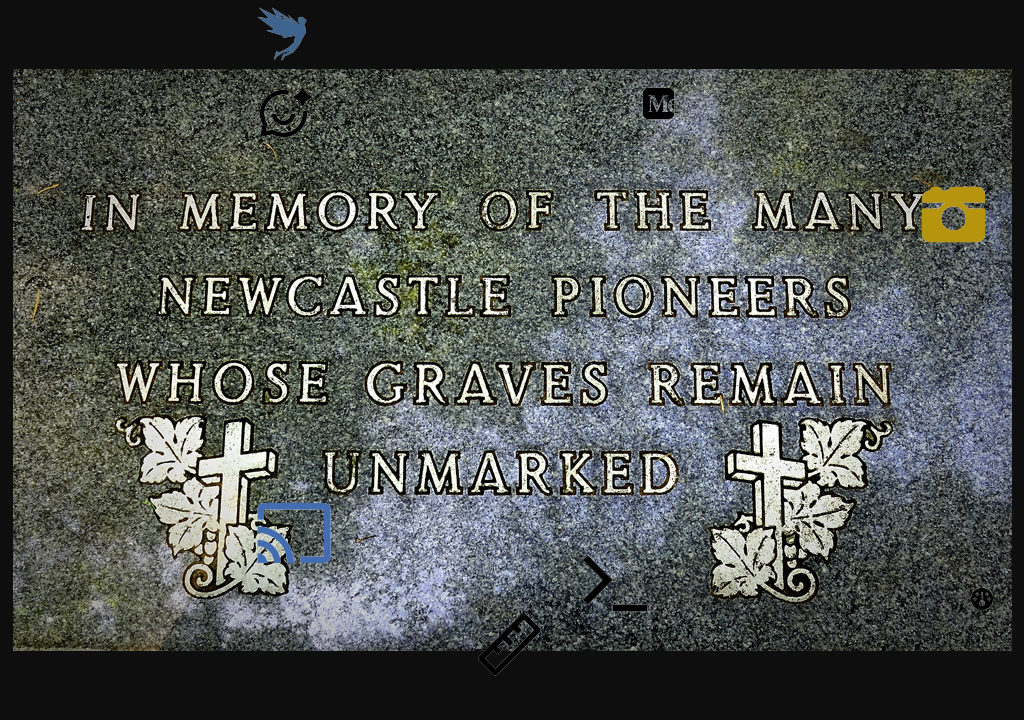  Describe the element at coordinates (982, 599) in the screenshot. I see `view performance metrics or system speed` at that location.